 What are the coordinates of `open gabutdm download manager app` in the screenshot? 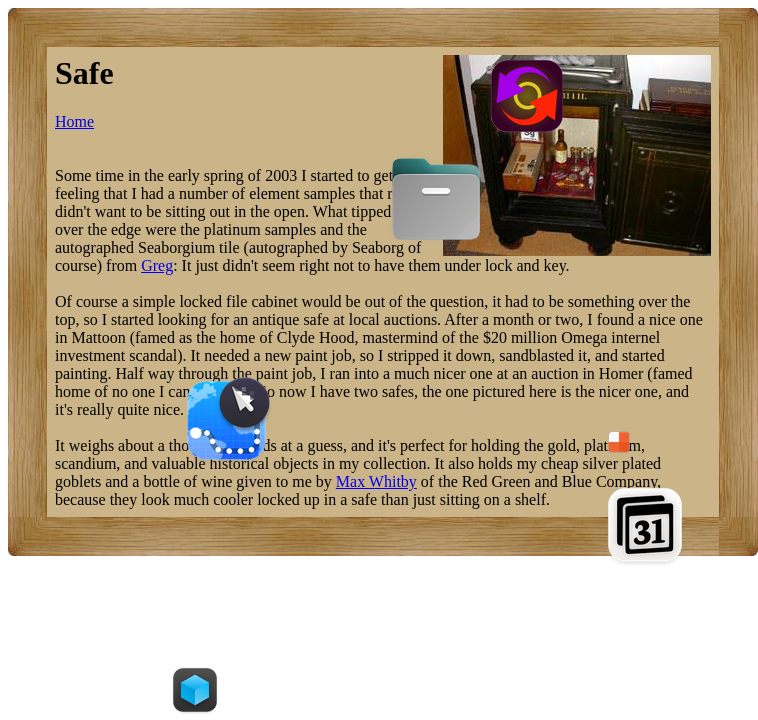 It's located at (527, 96).